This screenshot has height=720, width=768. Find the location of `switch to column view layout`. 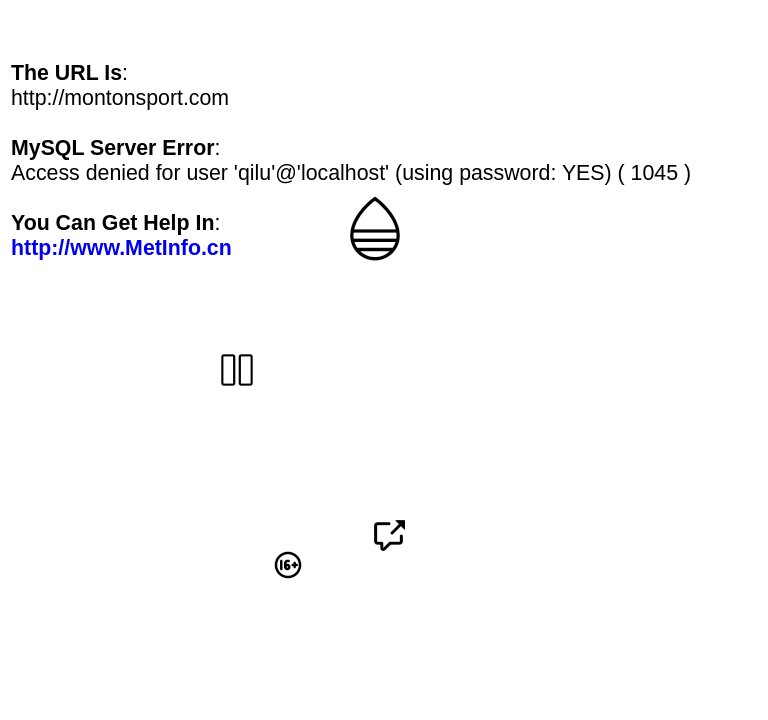

switch to column view layout is located at coordinates (237, 370).